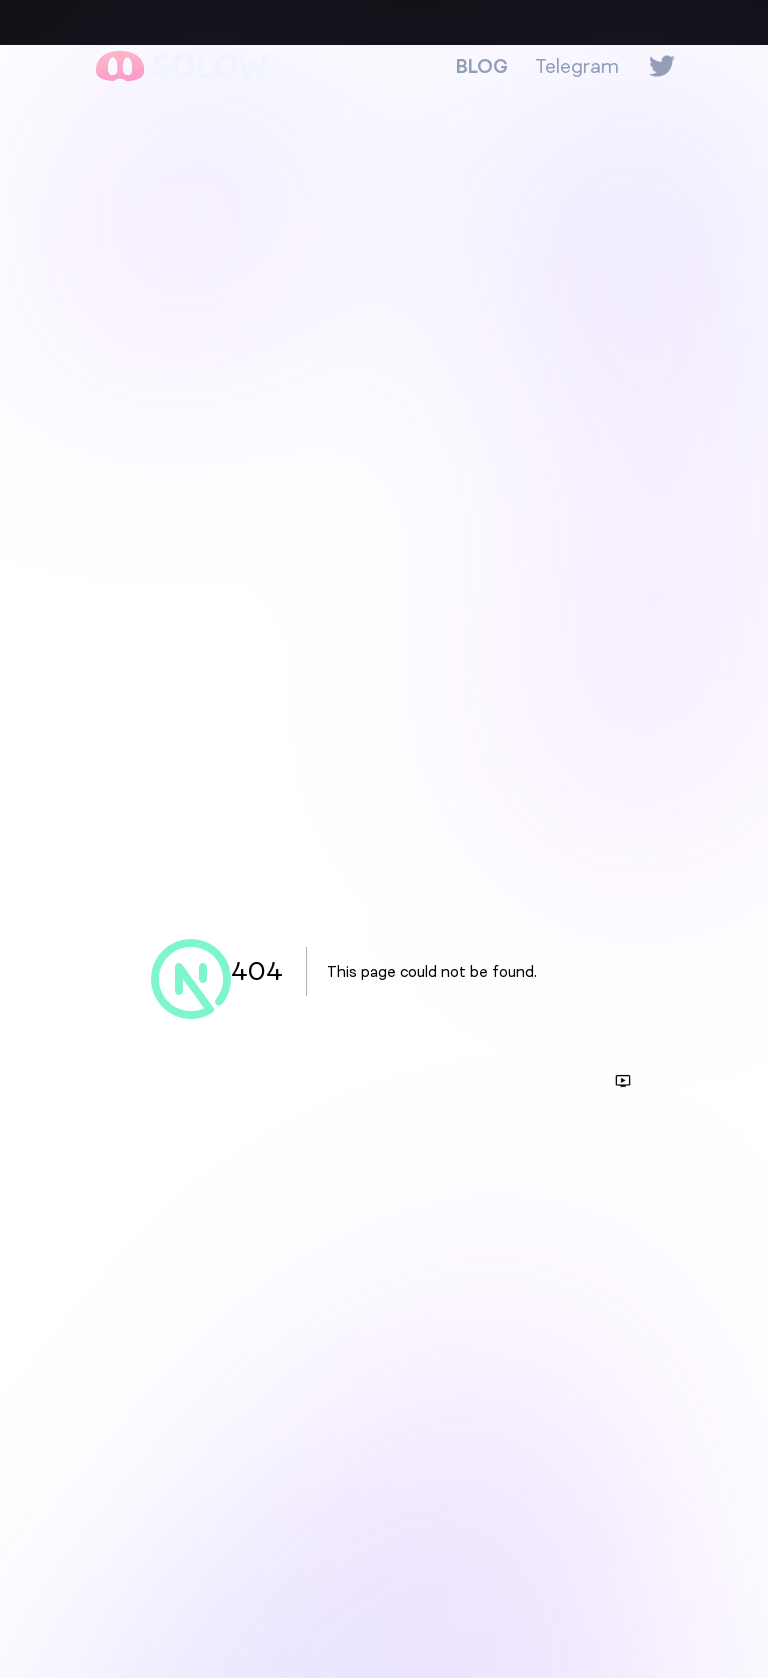  What do you see at coordinates (623, 1081) in the screenshot?
I see `access on-demand video content` at bounding box center [623, 1081].